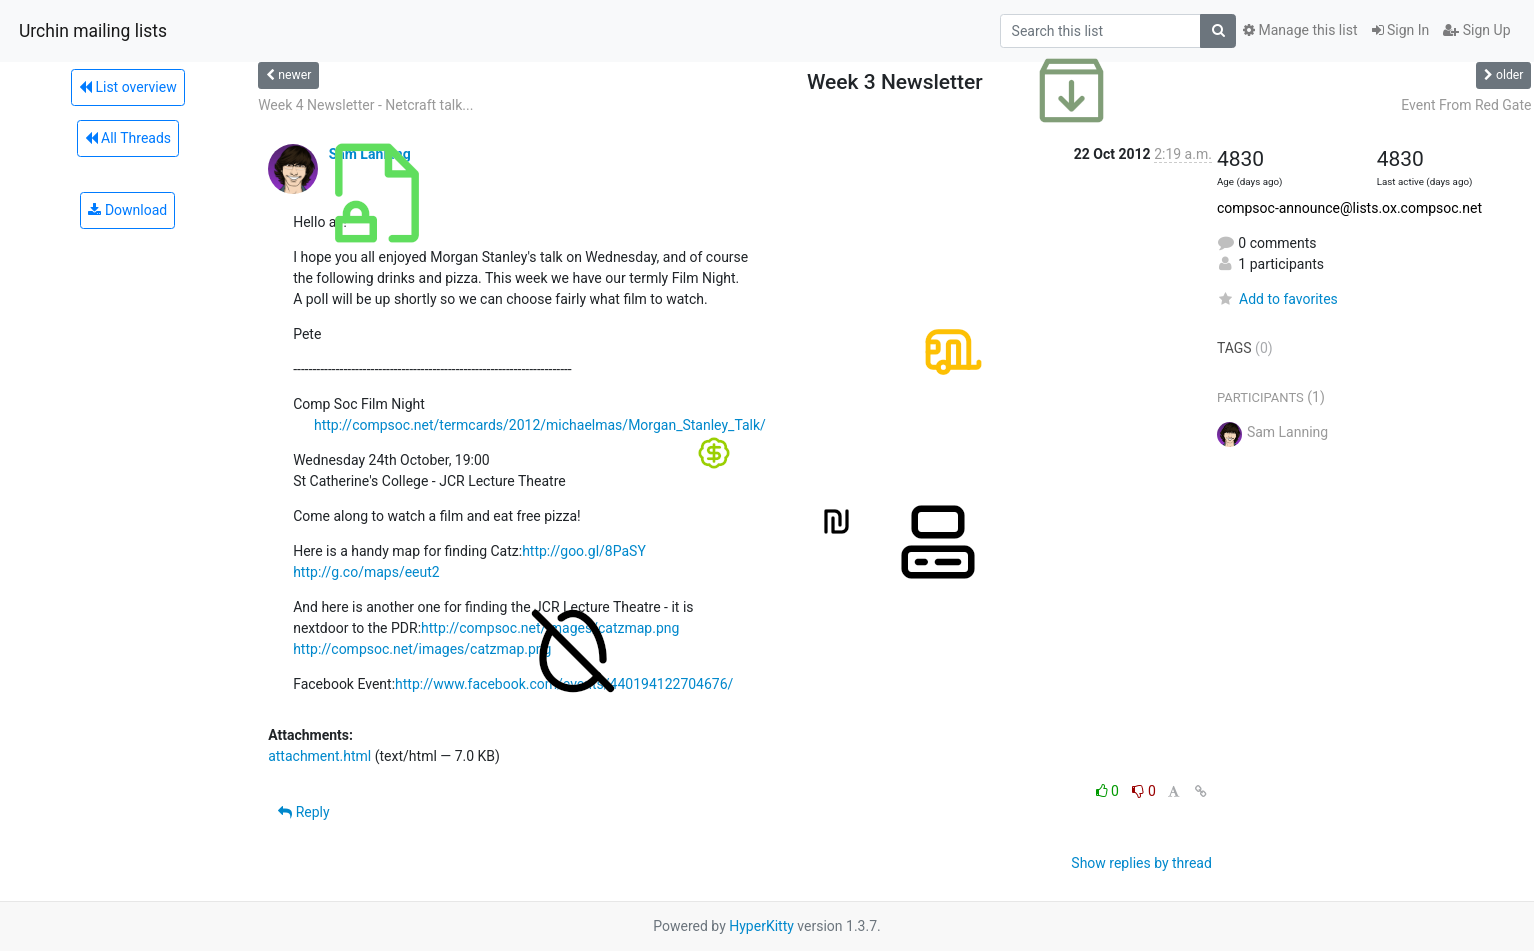 The height and width of the screenshot is (951, 1534). Describe the element at coordinates (714, 453) in the screenshot. I see `view pricing or payment options` at that location.